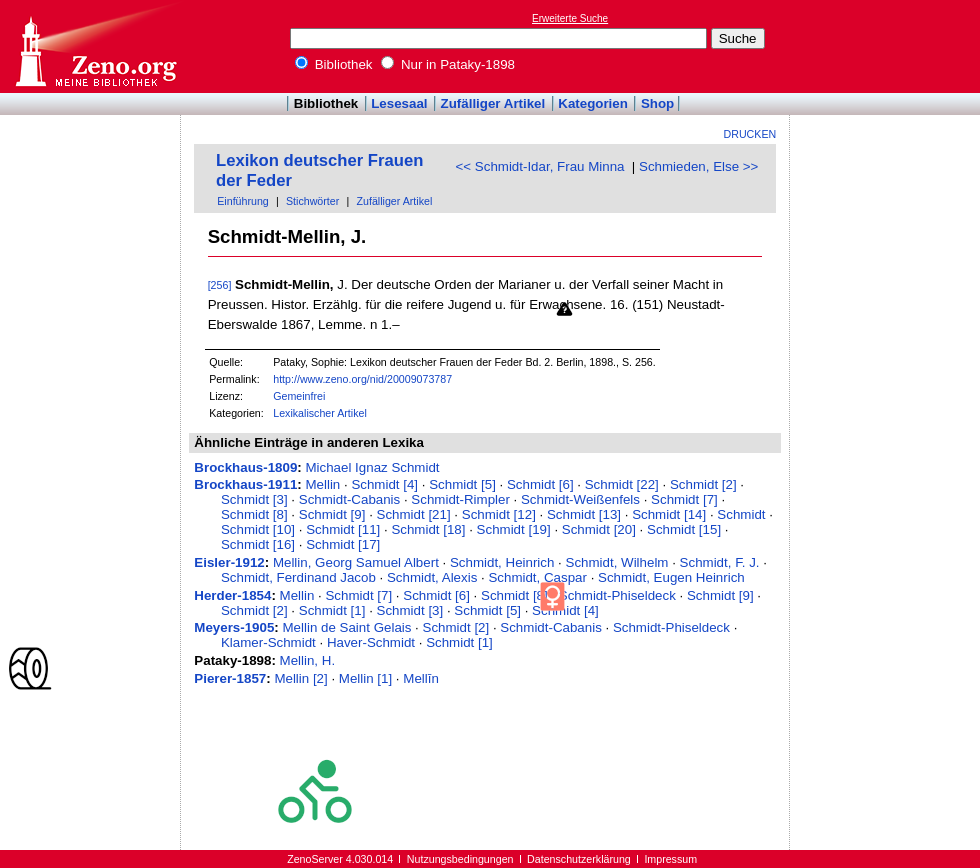  I want to click on indicates a warning or caution that requires attention, so click(564, 309).